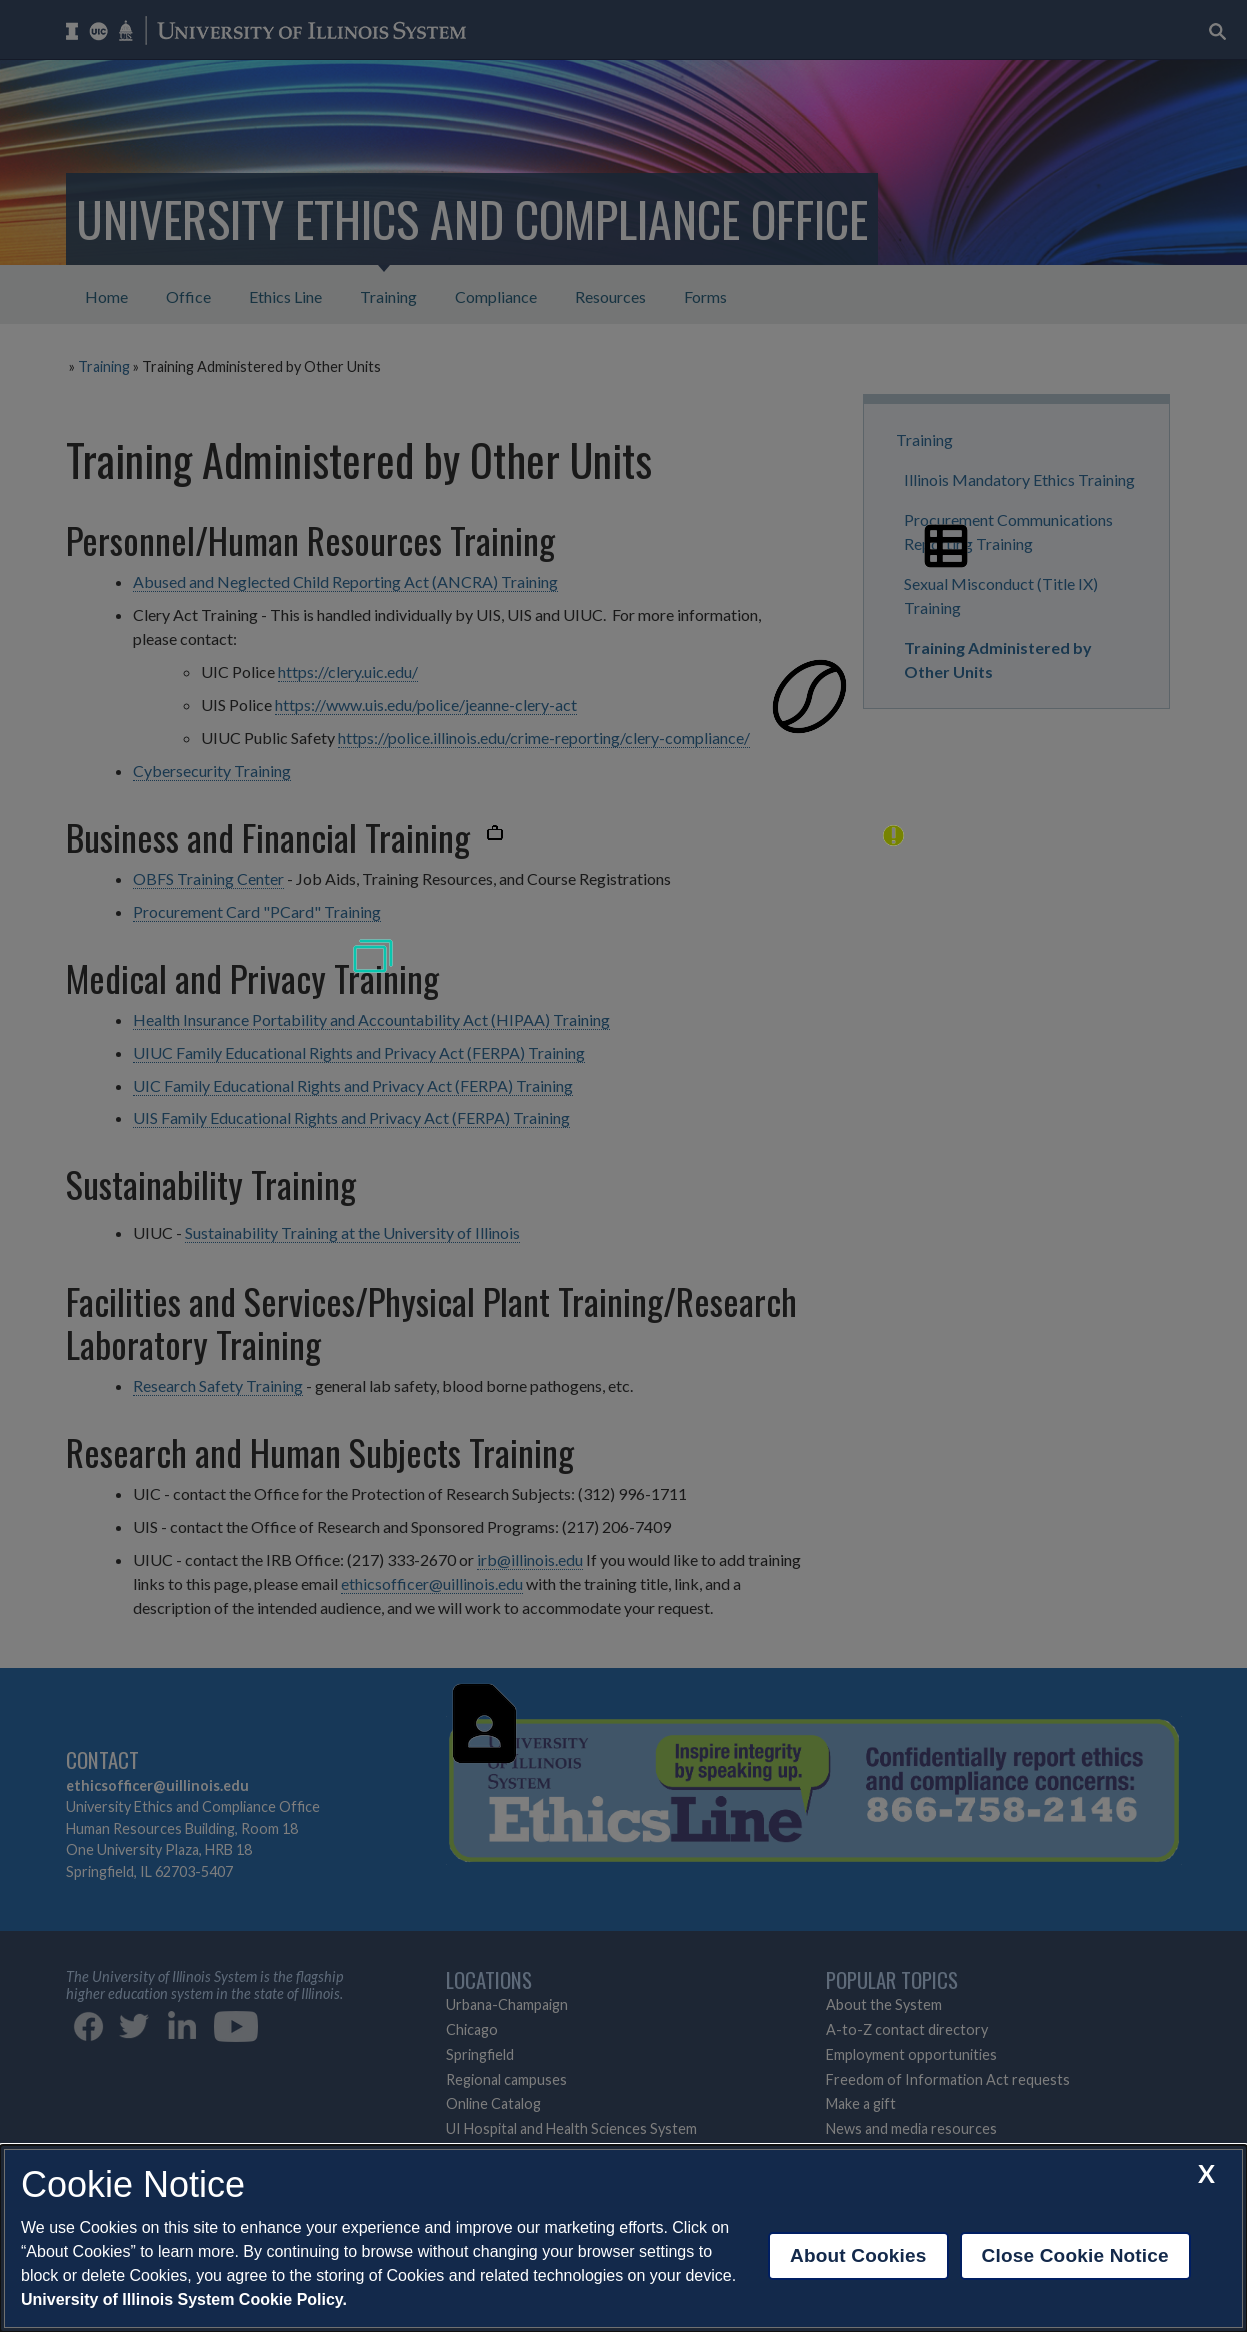 The width and height of the screenshot is (1247, 2332). Describe the element at coordinates (373, 956) in the screenshot. I see `view stacked cards or layers` at that location.